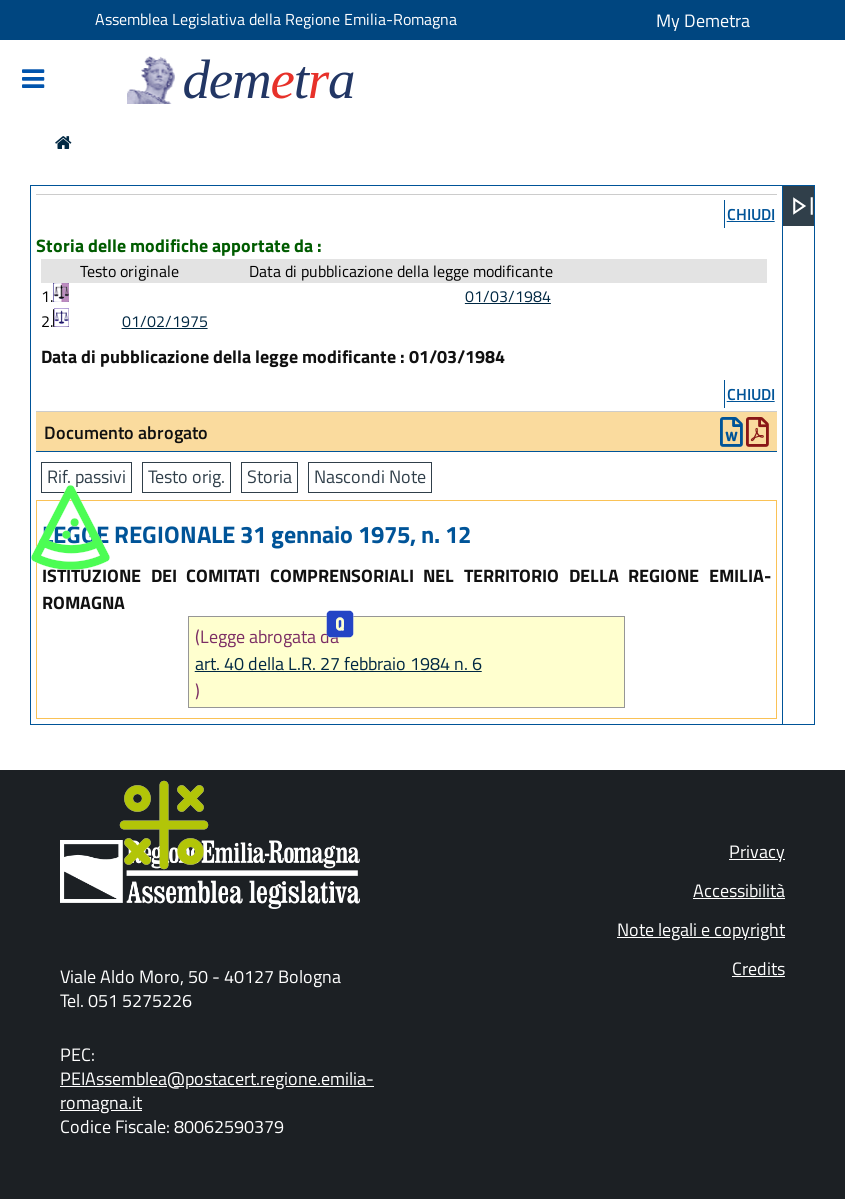  Describe the element at coordinates (340, 624) in the screenshot. I see `represents the letter Q in a keyboard or text input` at that location.